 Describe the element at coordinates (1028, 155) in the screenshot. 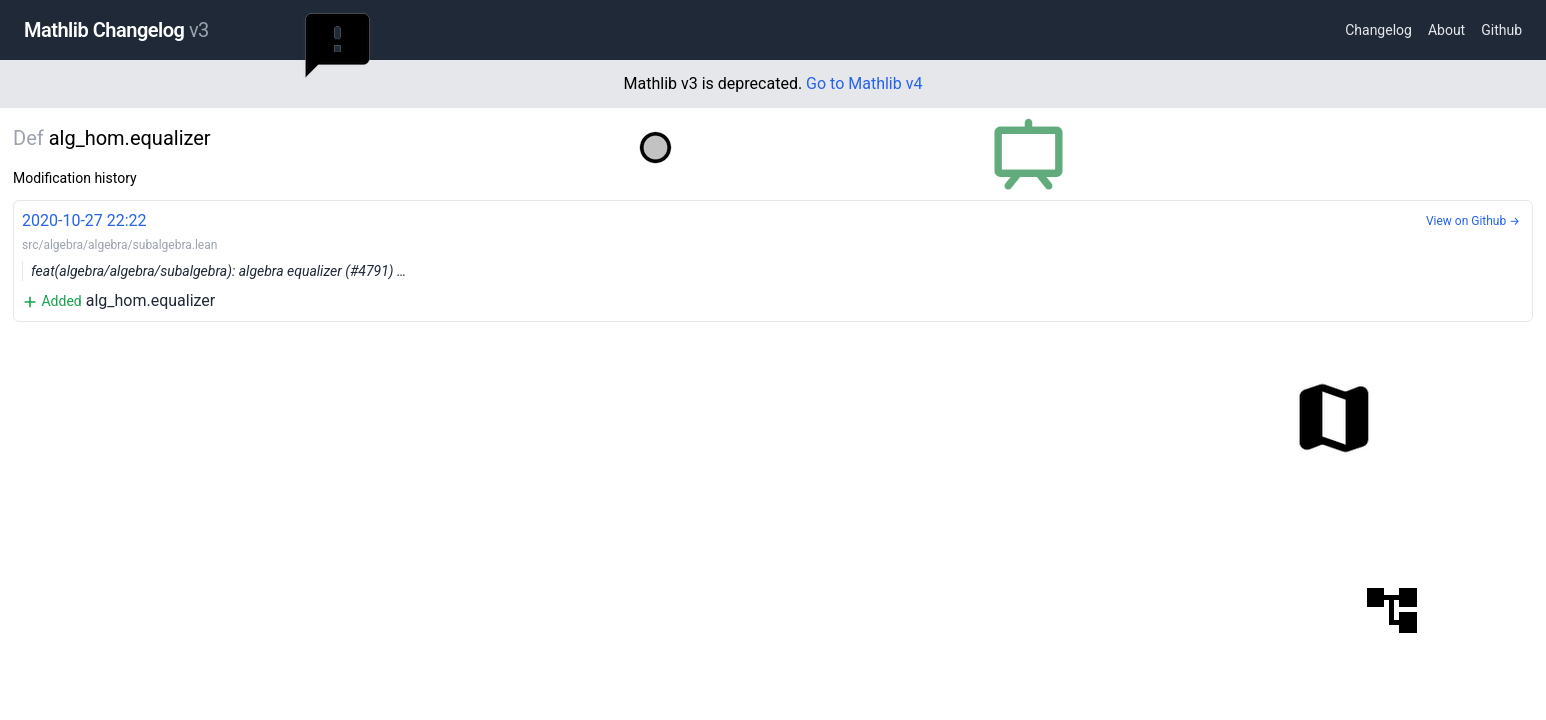

I see `start or view a presentation` at that location.